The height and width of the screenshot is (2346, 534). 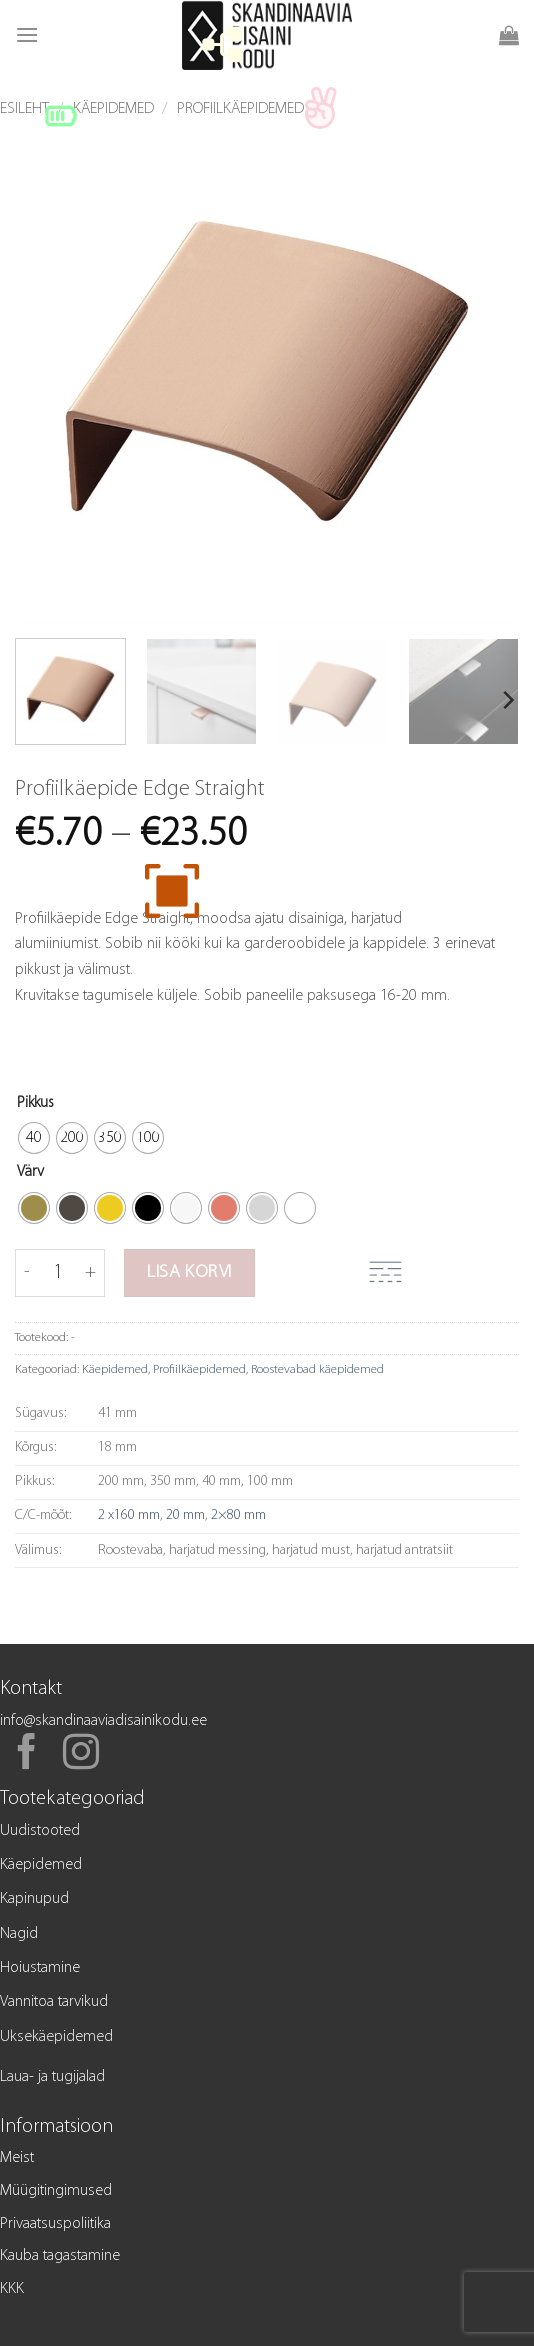 I want to click on apply a gradient fill to selected object, so click(x=385, y=1272).